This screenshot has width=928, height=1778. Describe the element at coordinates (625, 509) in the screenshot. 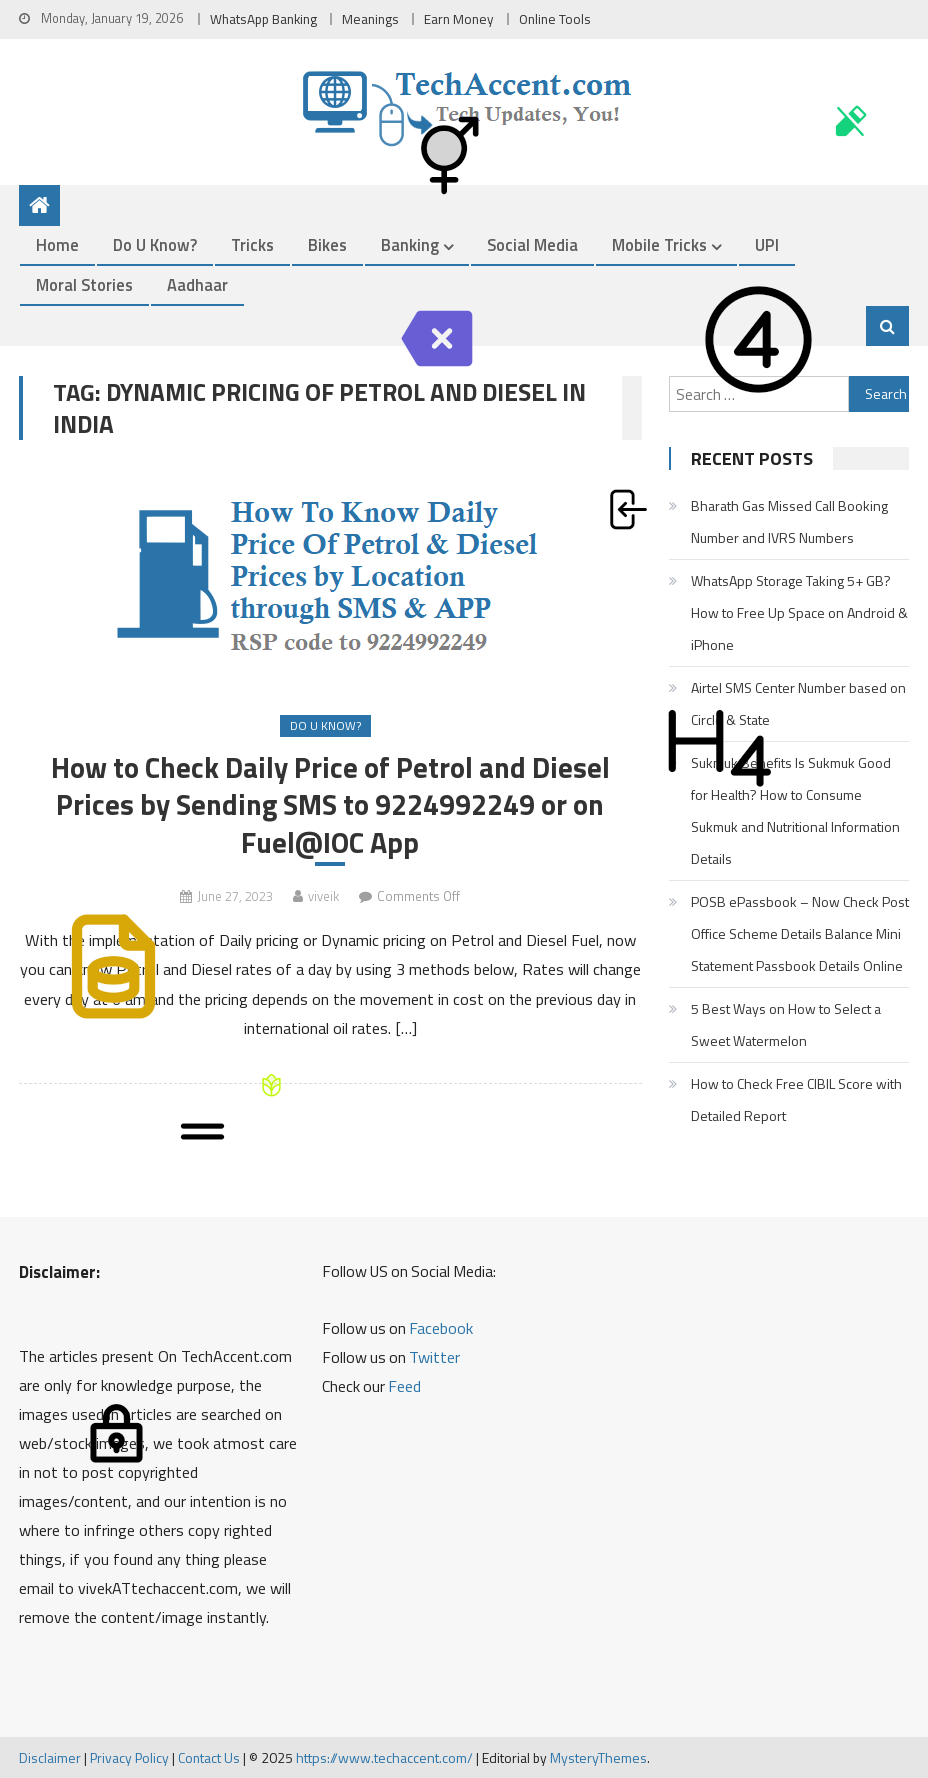

I see `log in to your account` at that location.